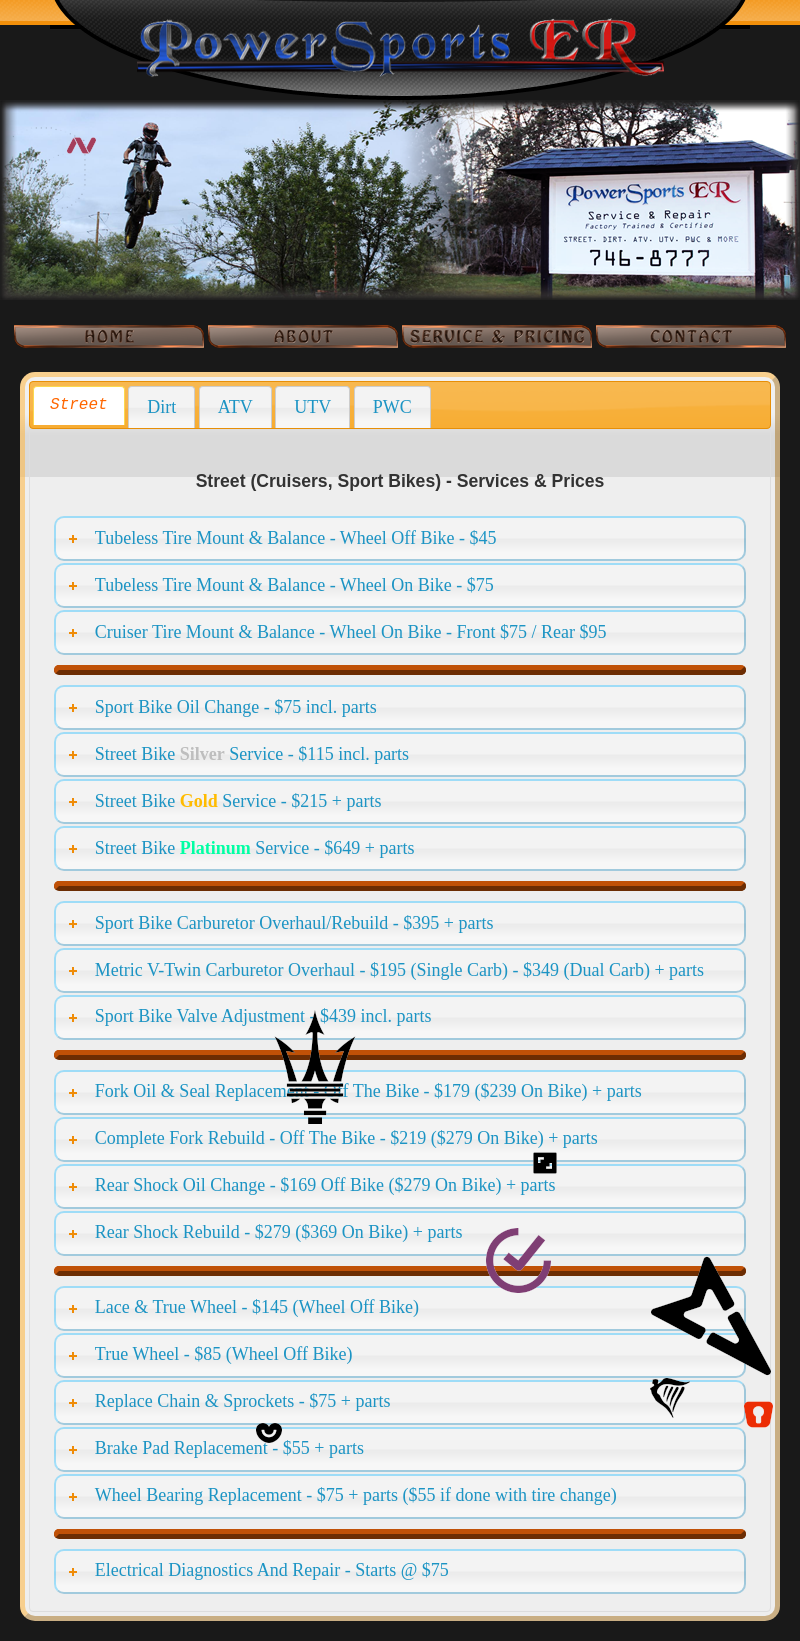 Image resolution: width=800 pixels, height=1641 pixels. What do you see at coordinates (518, 1260) in the screenshot?
I see `open the TickTick task management app` at bounding box center [518, 1260].